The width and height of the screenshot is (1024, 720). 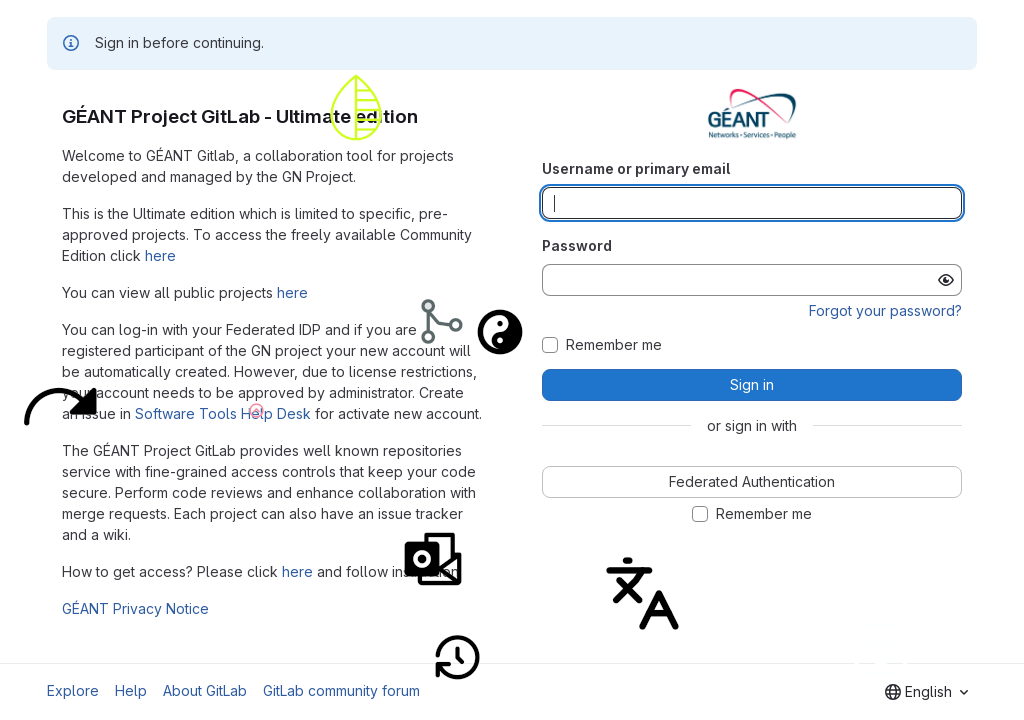 What do you see at coordinates (433, 559) in the screenshot?
I see `open Microsoft Outlook email app` at bounding box center [433, 559].